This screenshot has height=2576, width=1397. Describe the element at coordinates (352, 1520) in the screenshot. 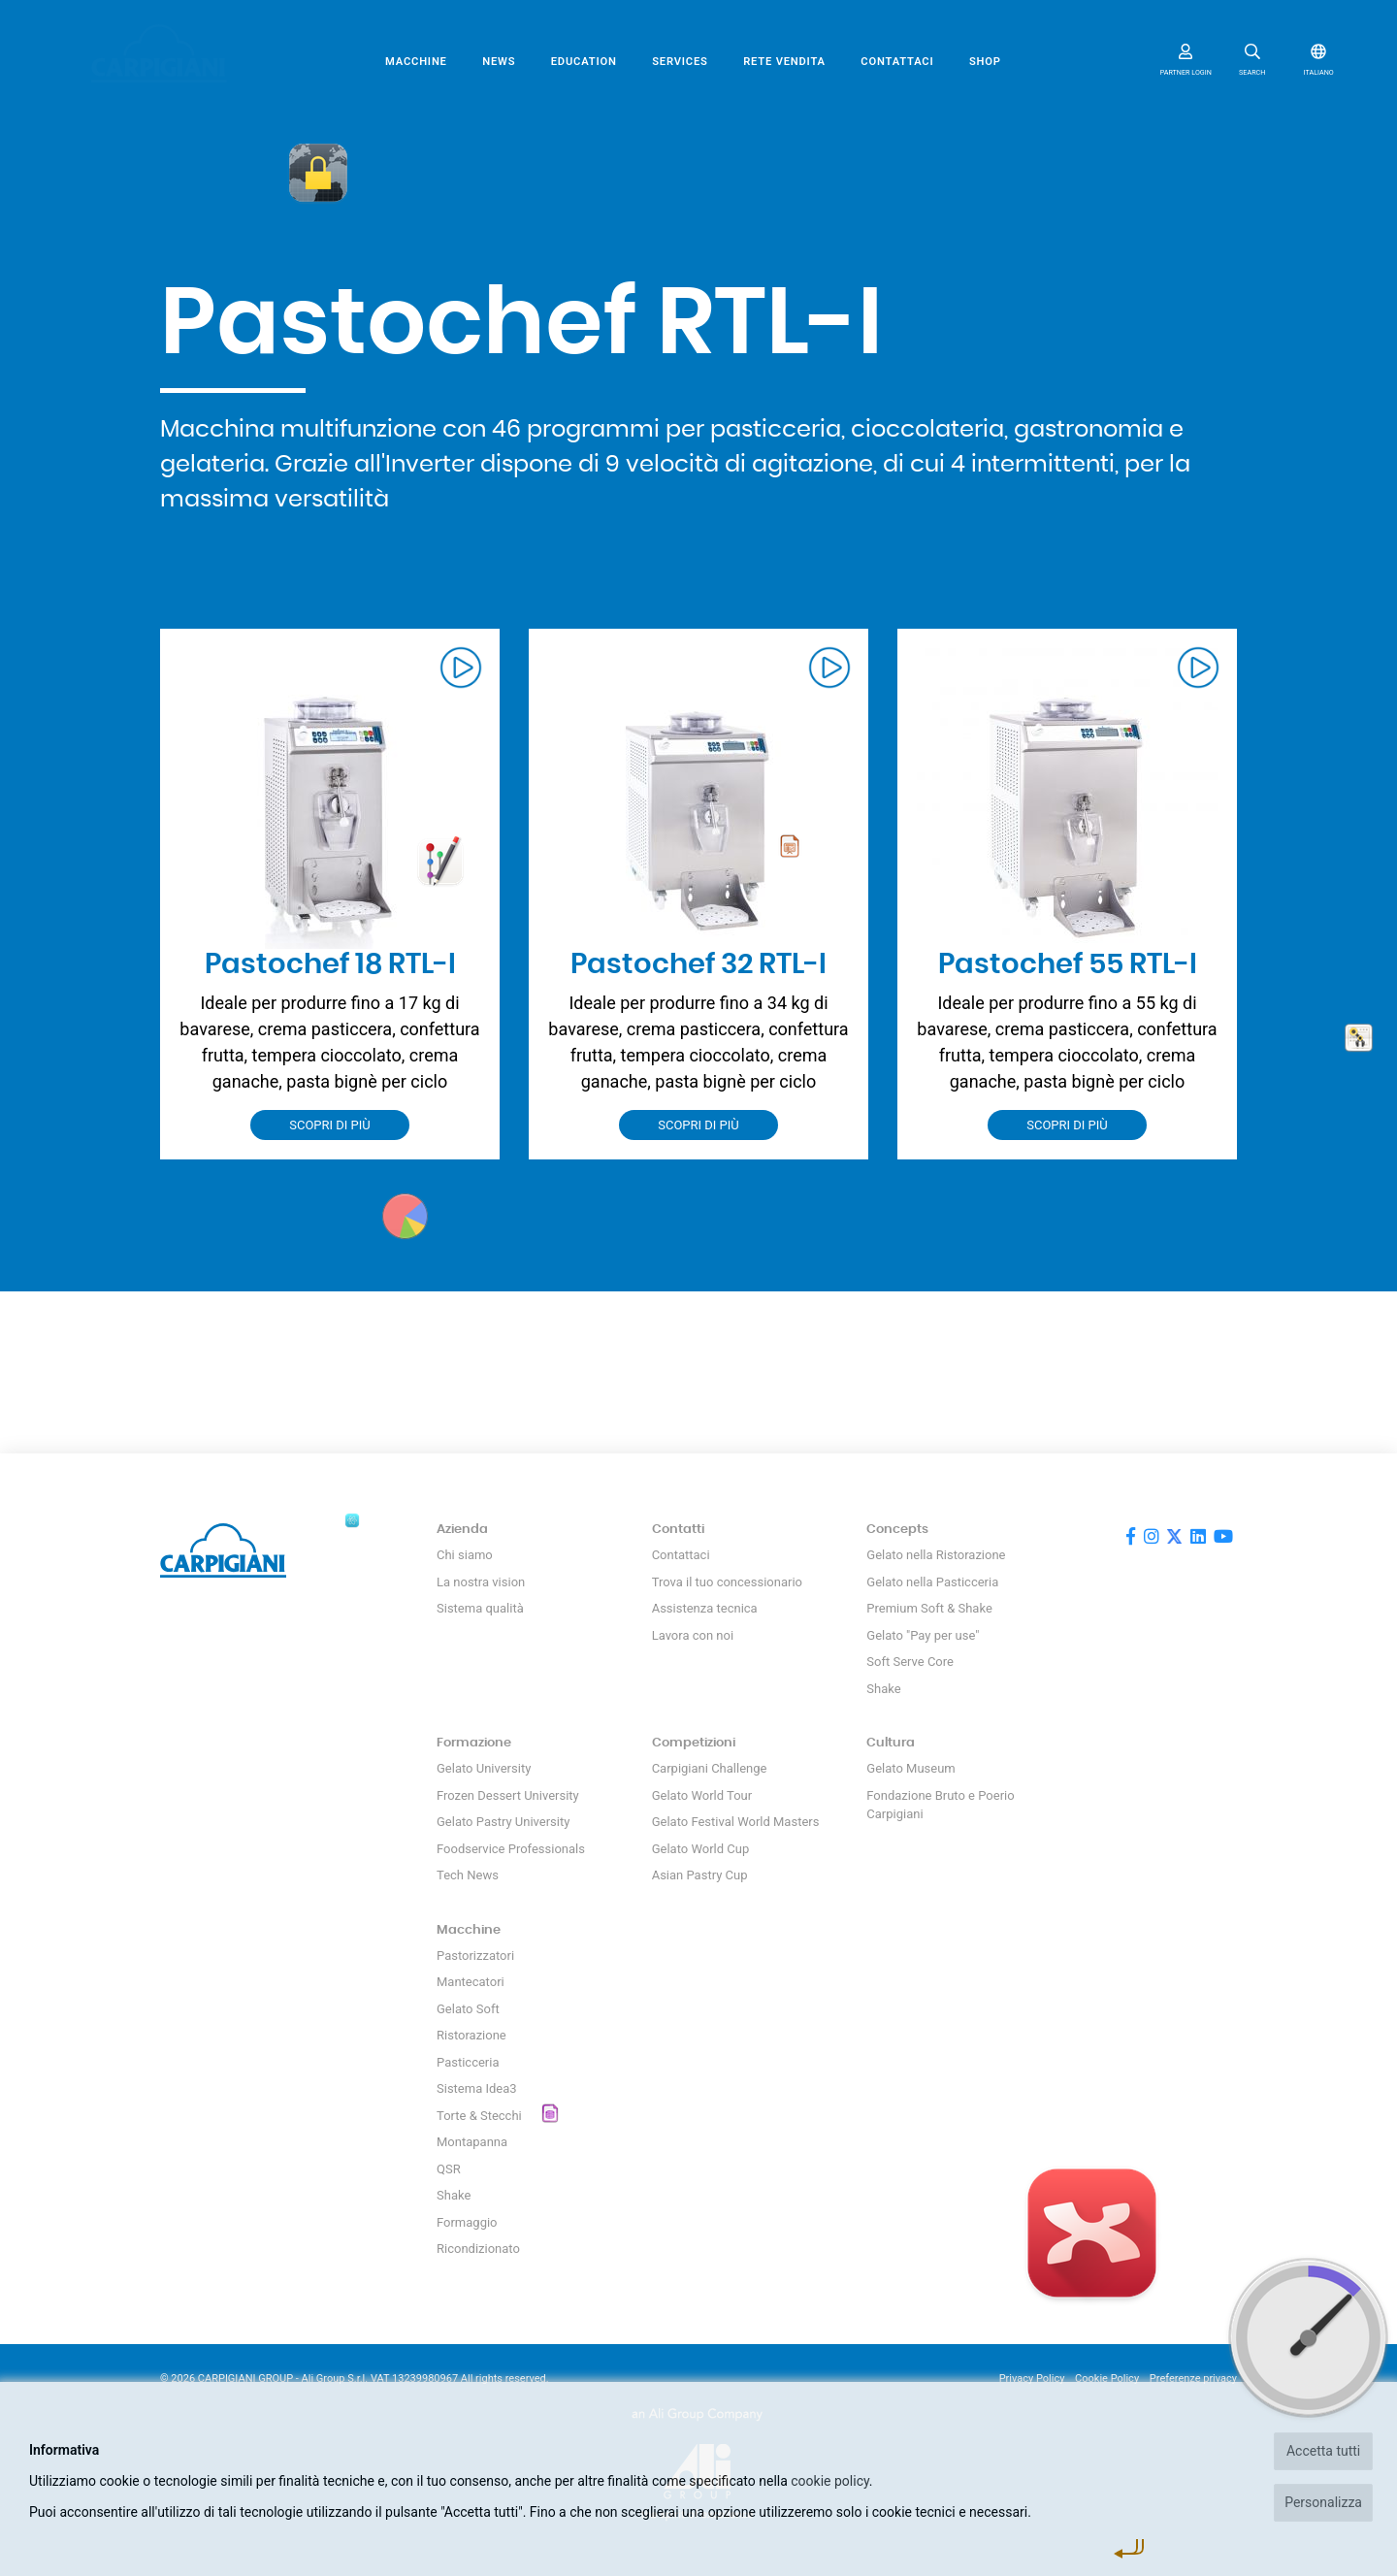

I see `launch an electron-based application` at that location.